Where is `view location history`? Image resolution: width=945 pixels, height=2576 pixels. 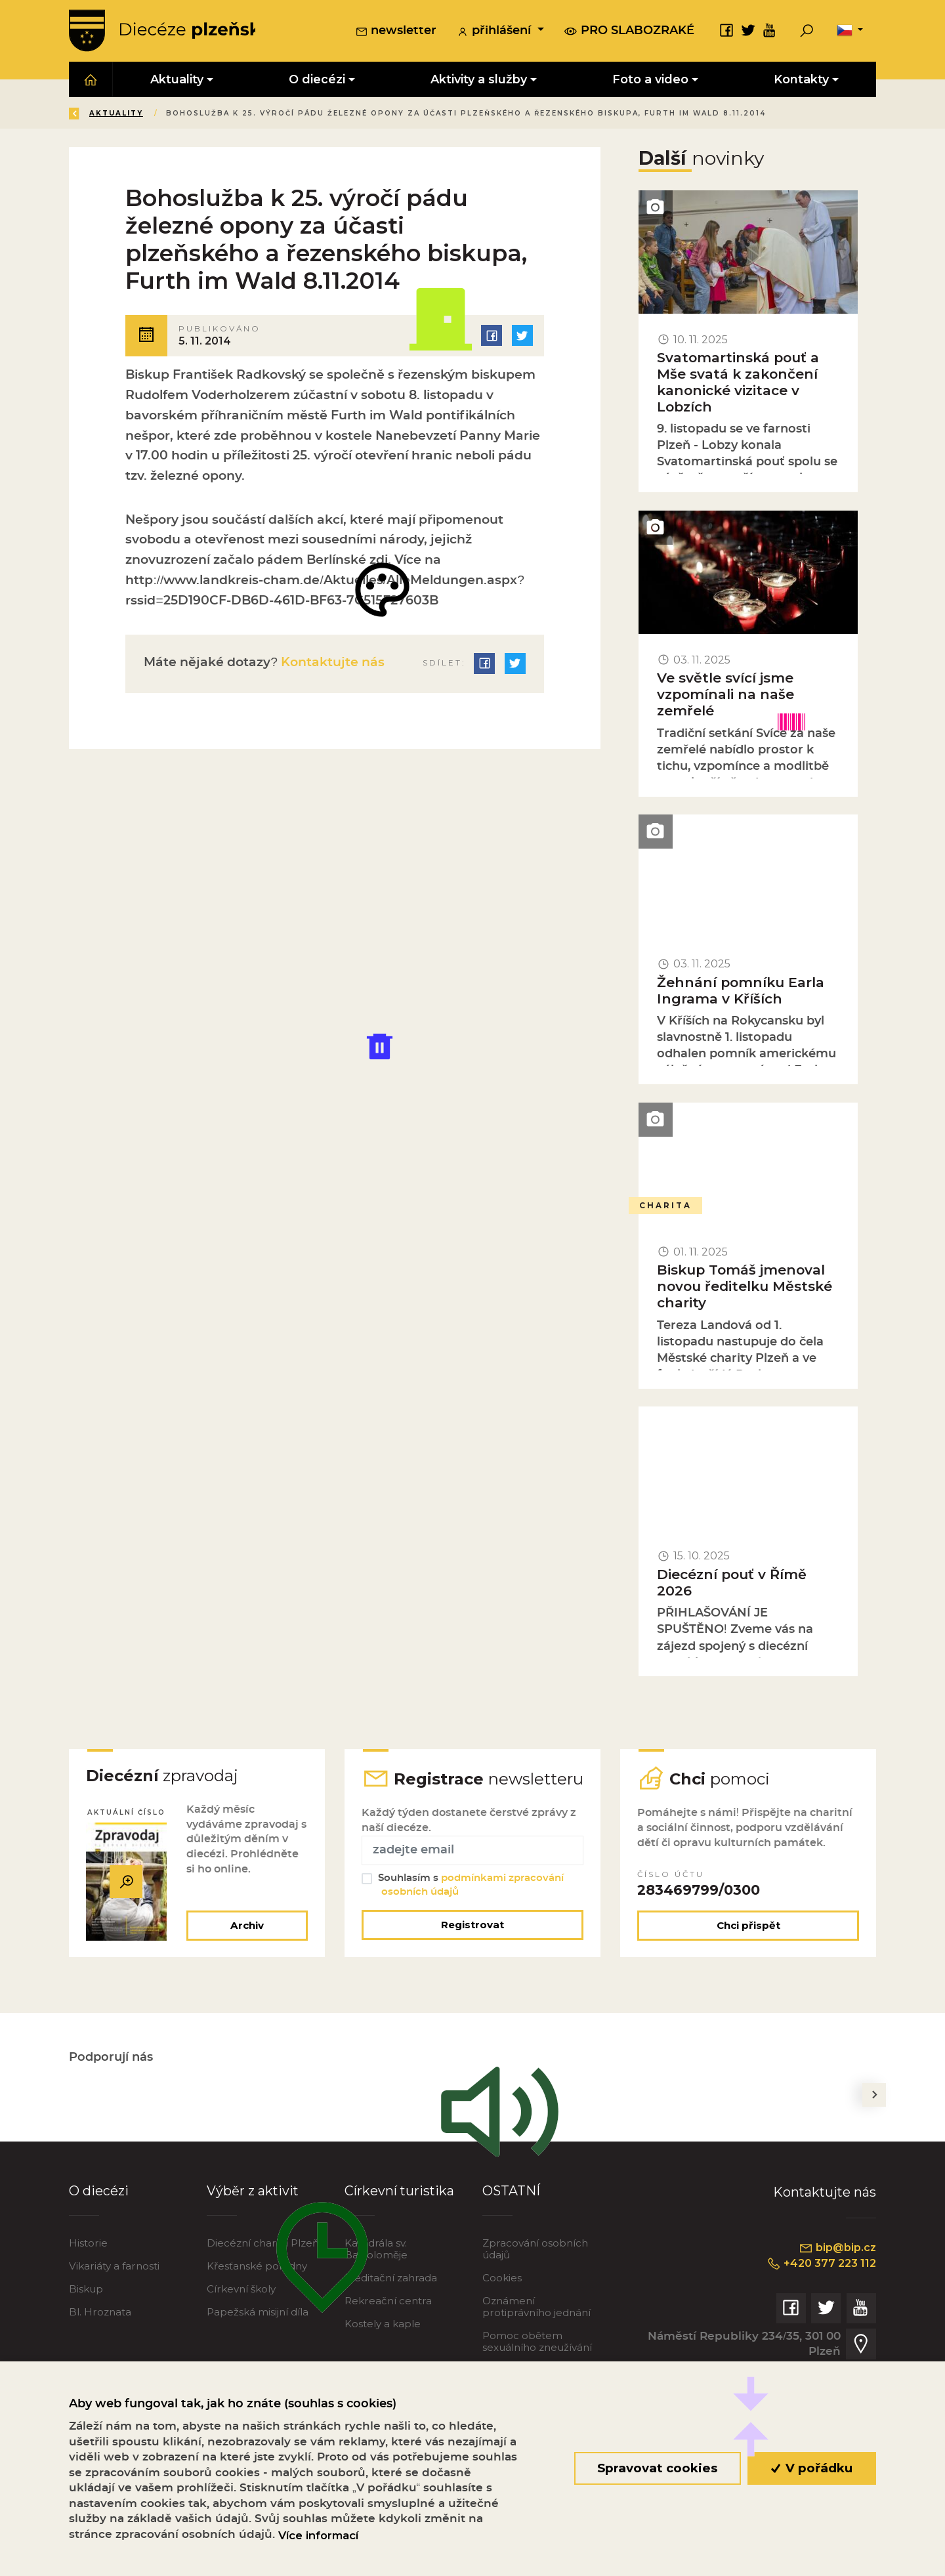 view location history is located at coordinates (322, 2253).